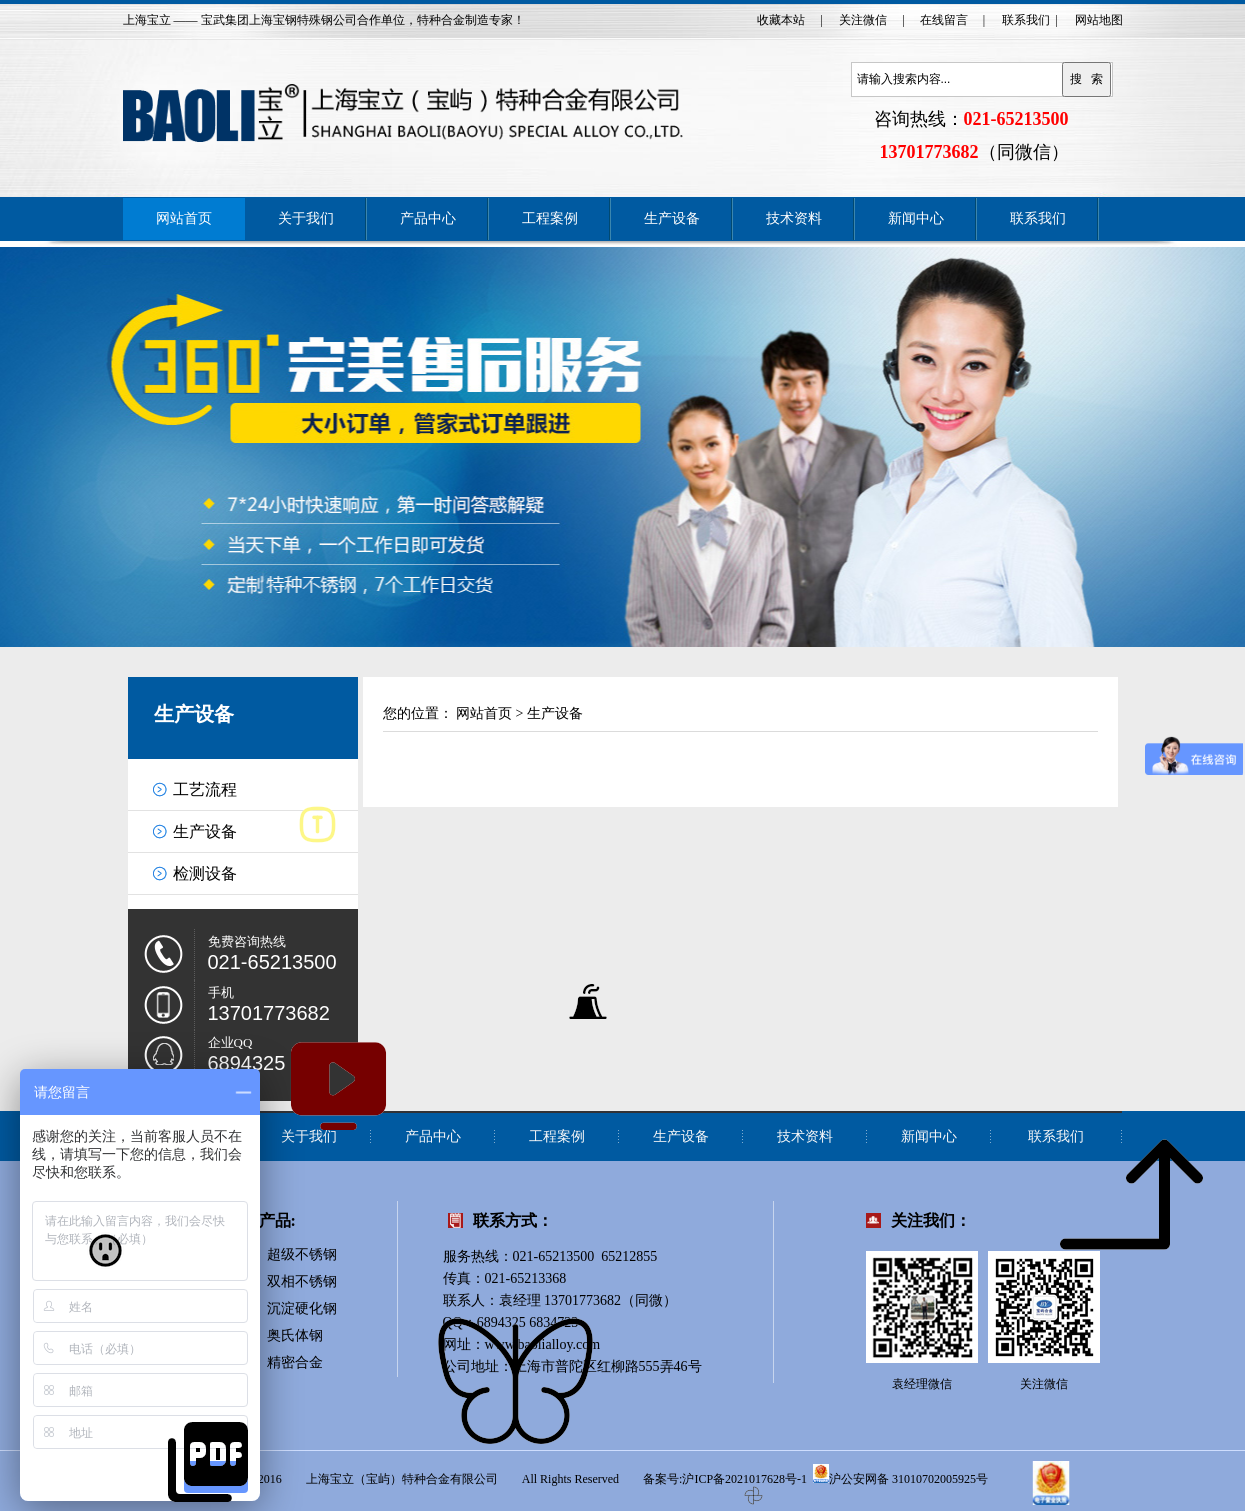 This screenshot has width=1245, height=1511. I want to click on indicates a nature or wildlife category, so click(515, 1378).